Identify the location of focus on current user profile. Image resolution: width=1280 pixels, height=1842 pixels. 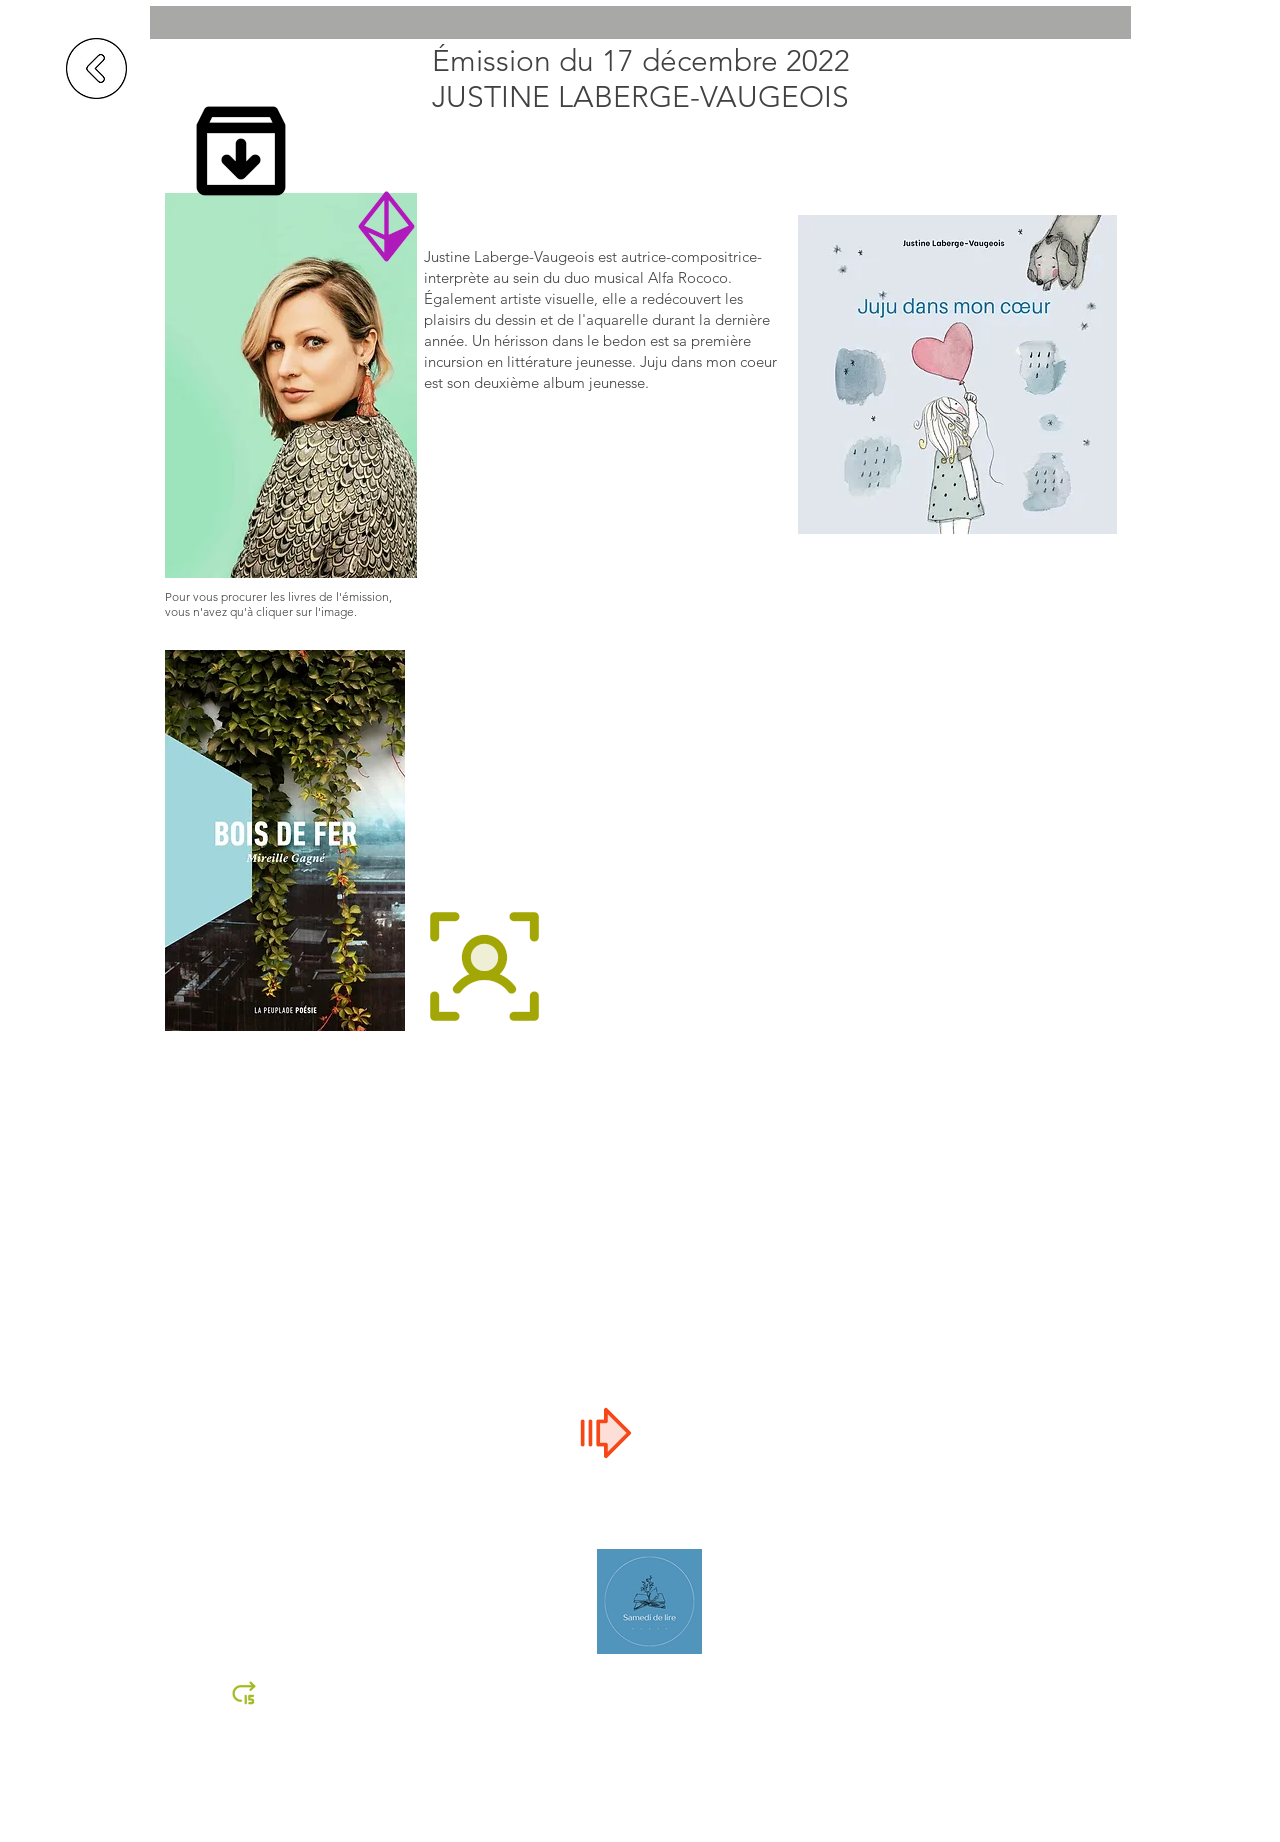
(484, 966).